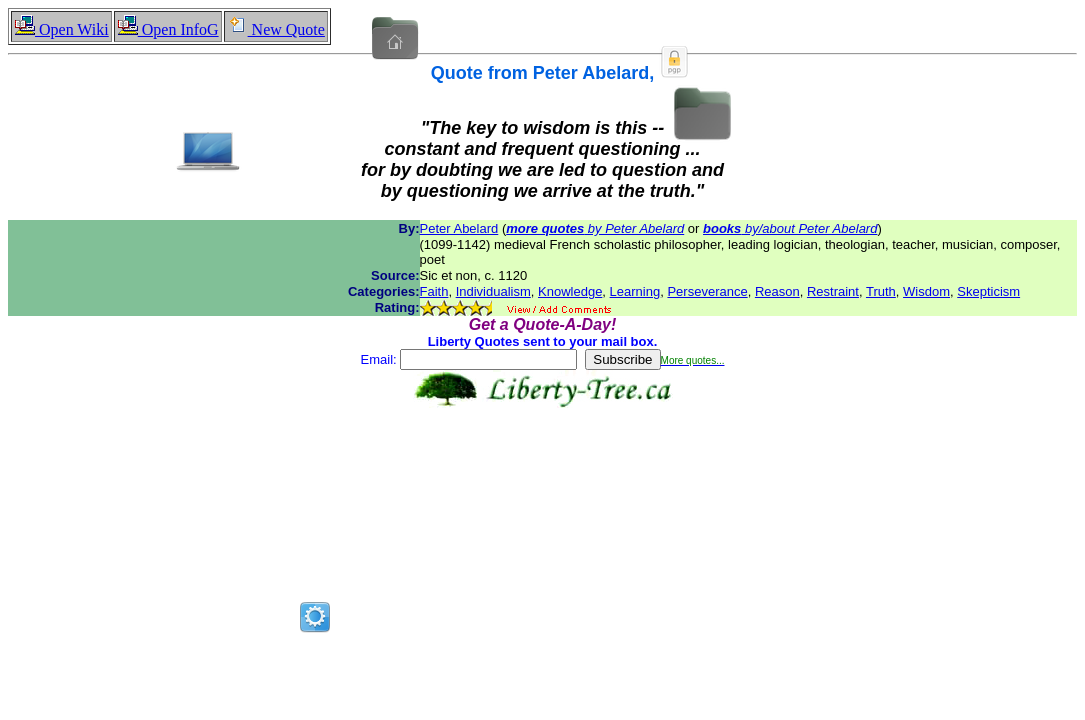  Describe the element at coordinates (674, 61) in the screenshot. I see `indicates a PGP-encrypted file` at that location.